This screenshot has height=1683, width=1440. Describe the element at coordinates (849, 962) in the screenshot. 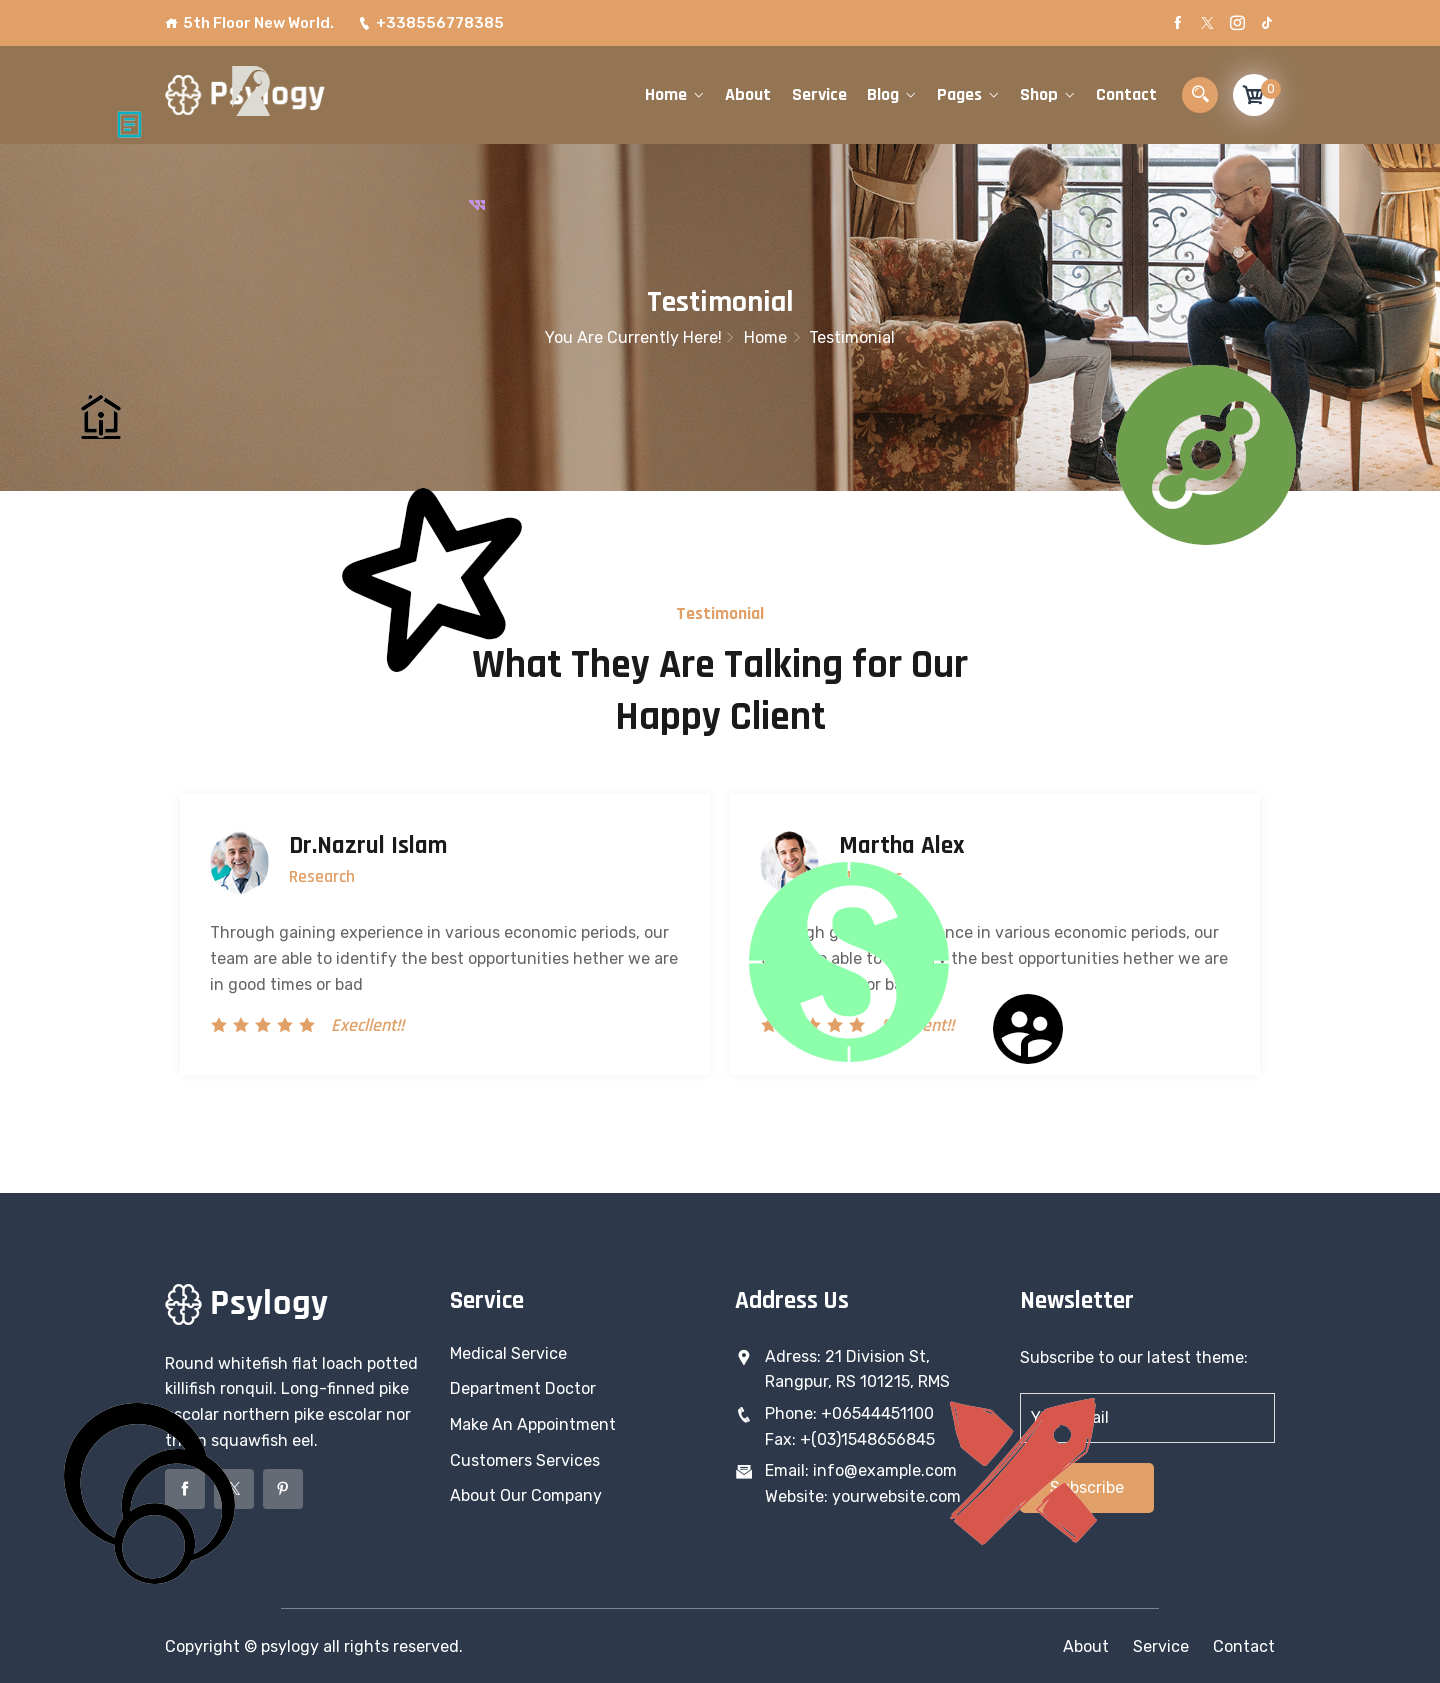

I see `visit Stryker Corporation website` at that location.